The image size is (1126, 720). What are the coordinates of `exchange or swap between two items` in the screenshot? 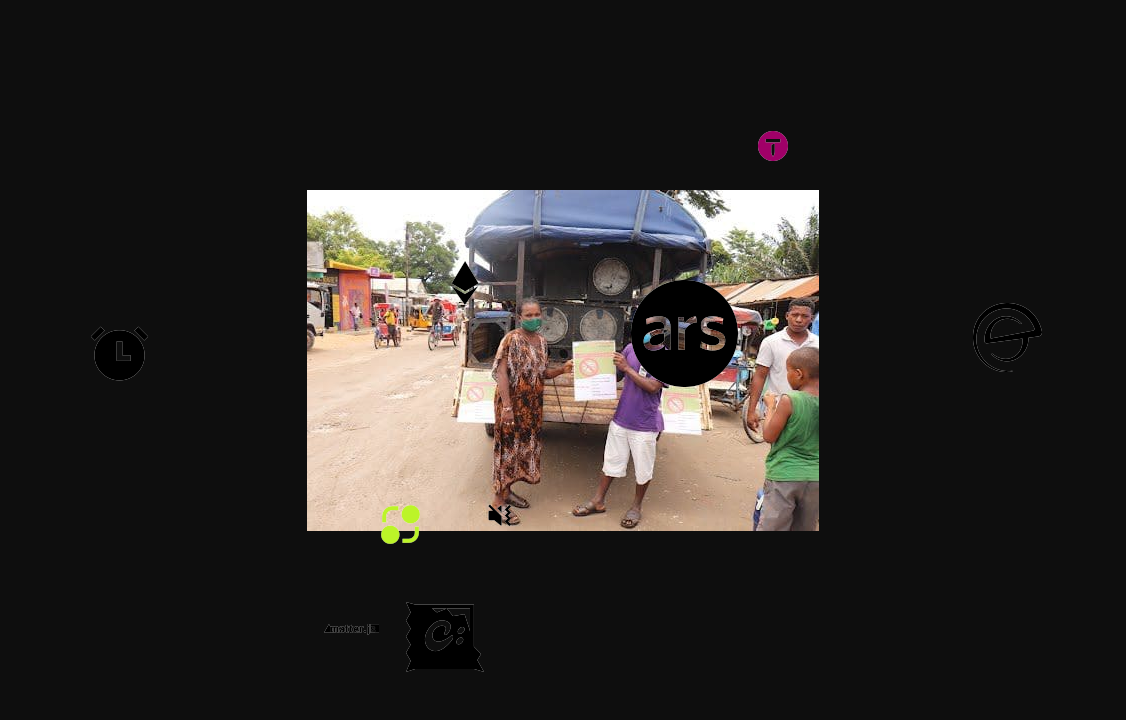 It's located at (400, 524).